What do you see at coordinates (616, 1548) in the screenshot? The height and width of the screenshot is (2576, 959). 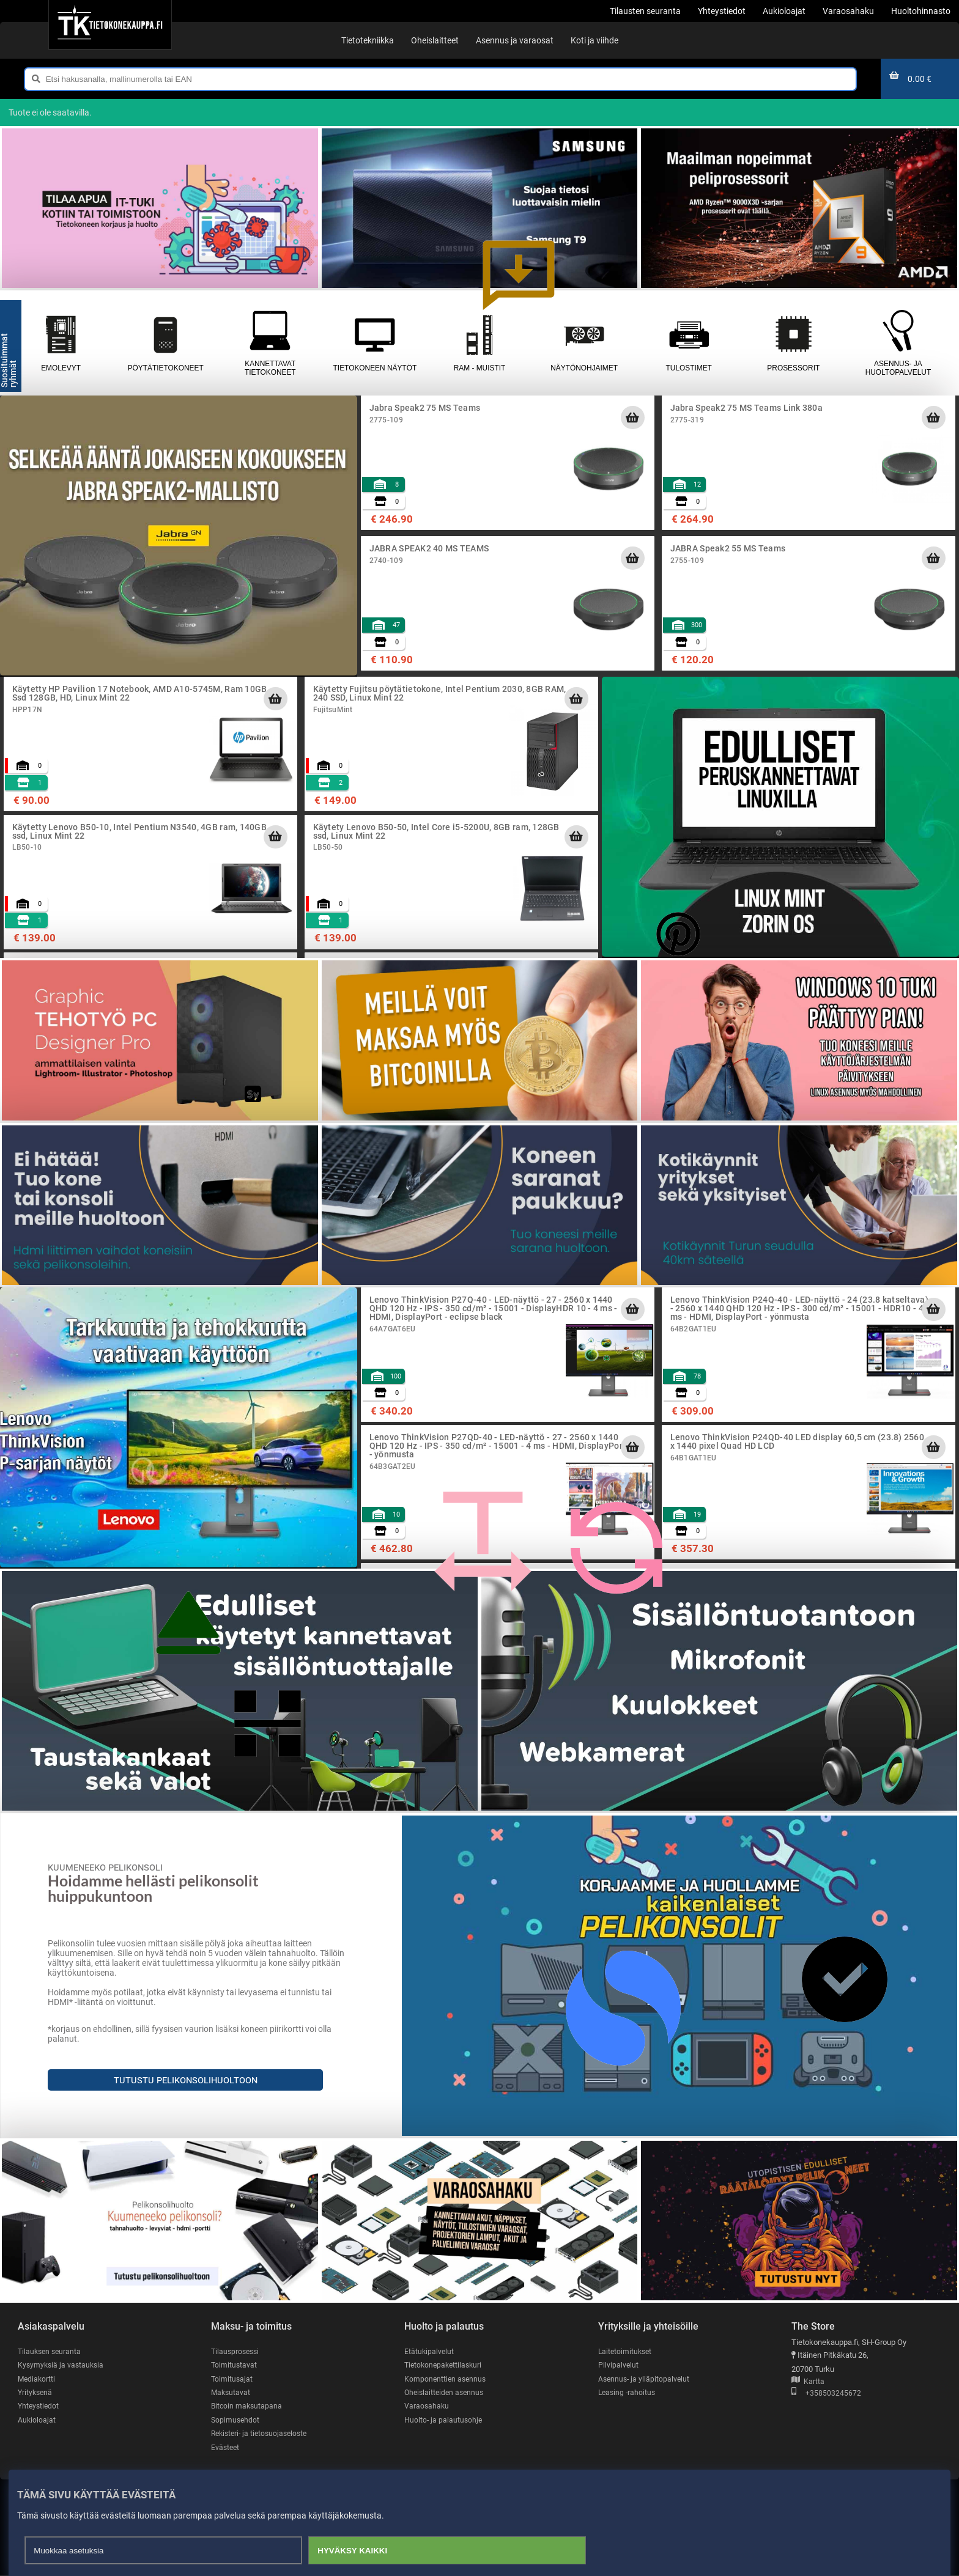 I see `undo or revert to previous state` at bounding box center [616, 1548].